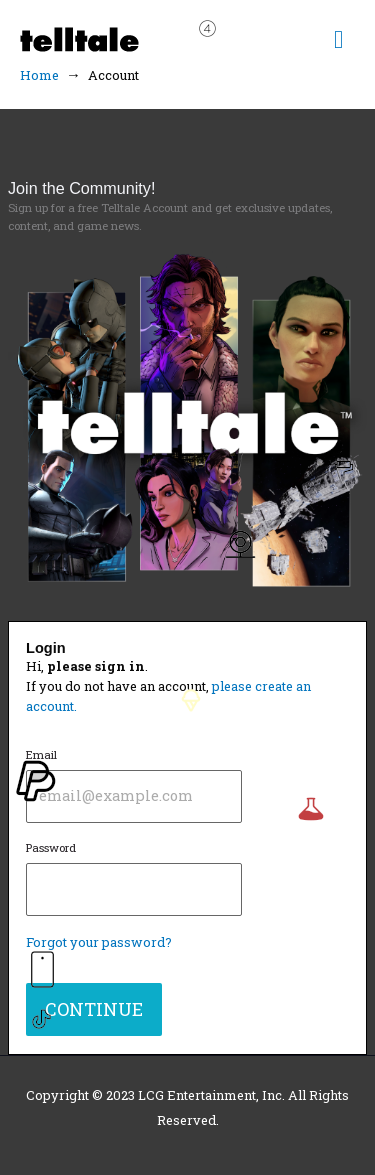  What do you see at coordinates (207, 28) in the screenshot?
I see `indicates step four in a multi-step process` at bounding box center [207, 28].